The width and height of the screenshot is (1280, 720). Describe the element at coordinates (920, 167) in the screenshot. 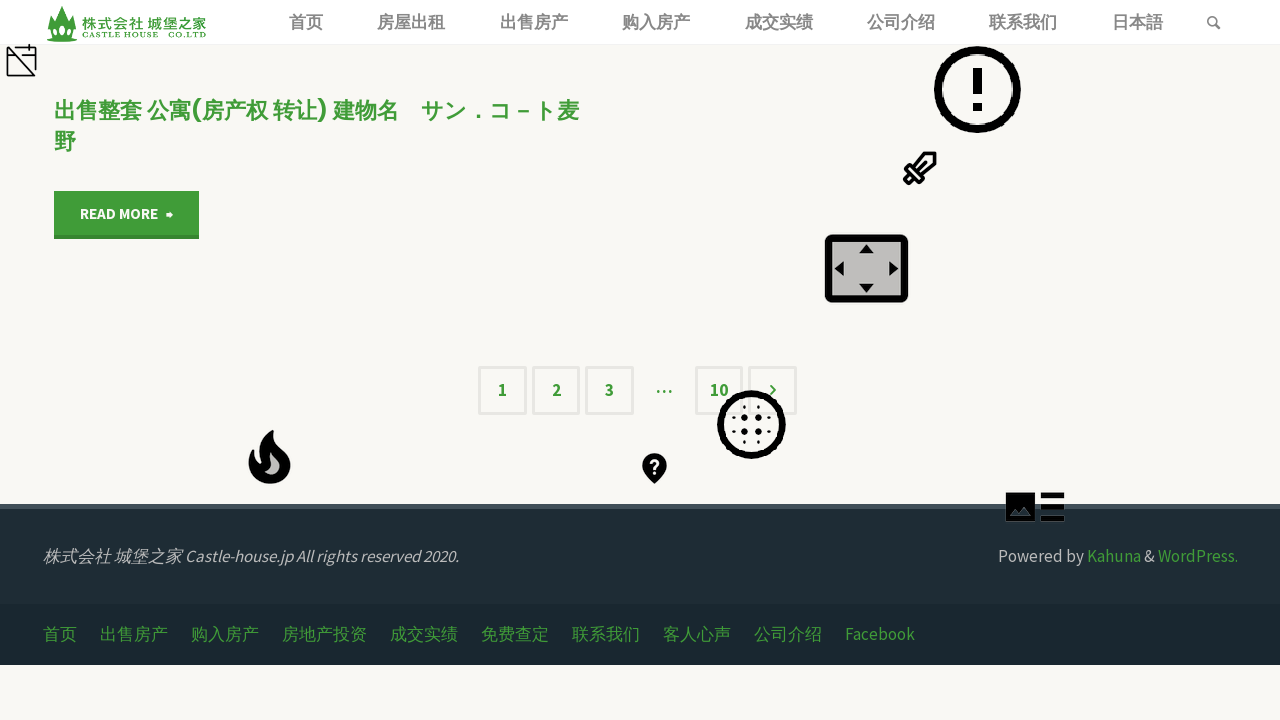

I see `access combat or battle features` at that location.